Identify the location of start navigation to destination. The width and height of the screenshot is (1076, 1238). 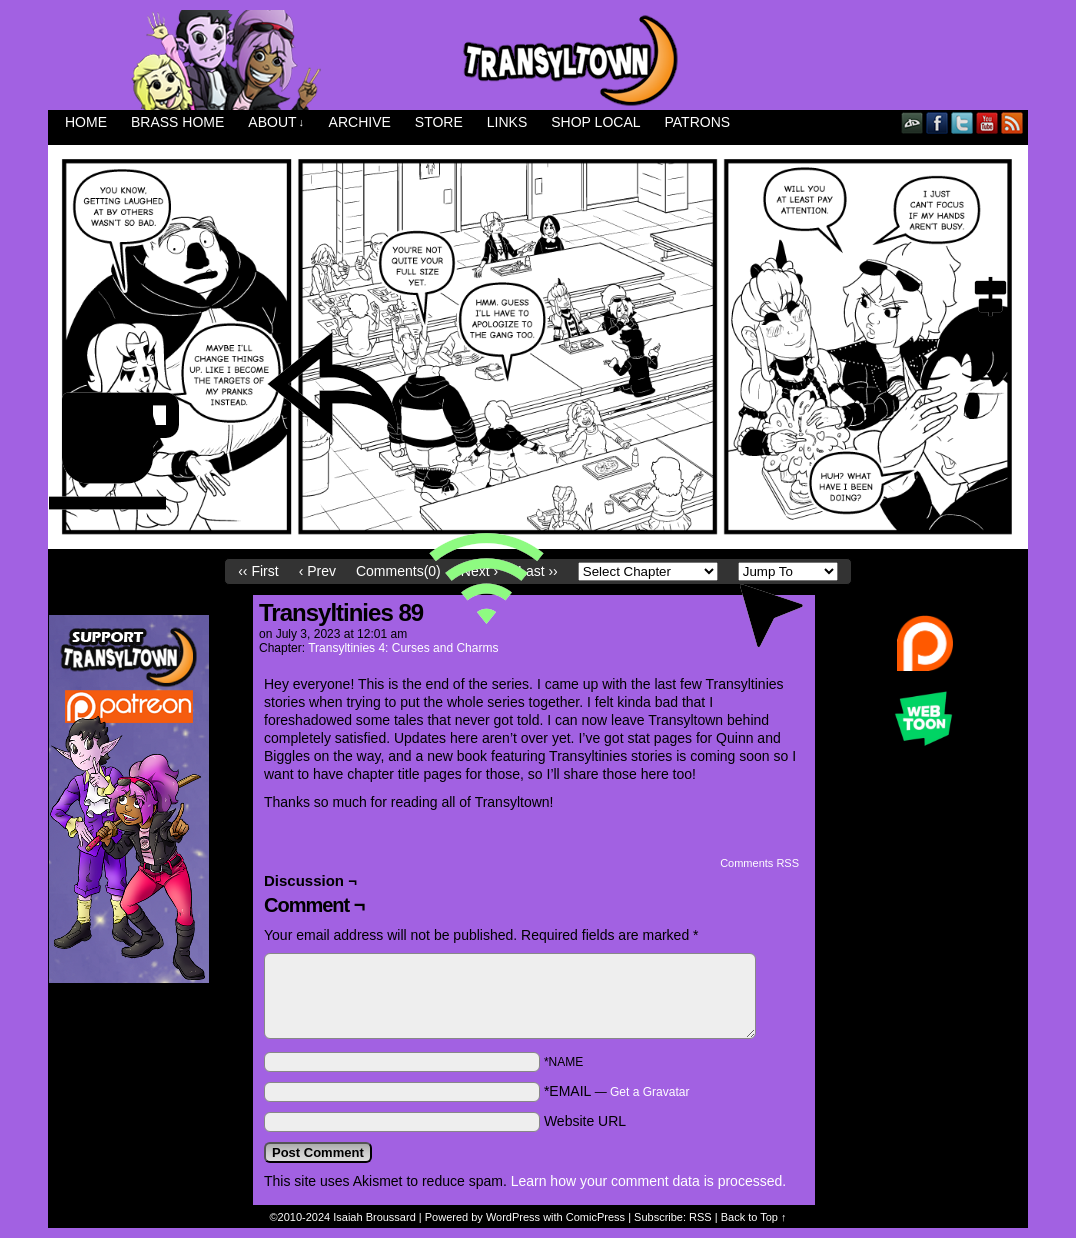
(771, 615).